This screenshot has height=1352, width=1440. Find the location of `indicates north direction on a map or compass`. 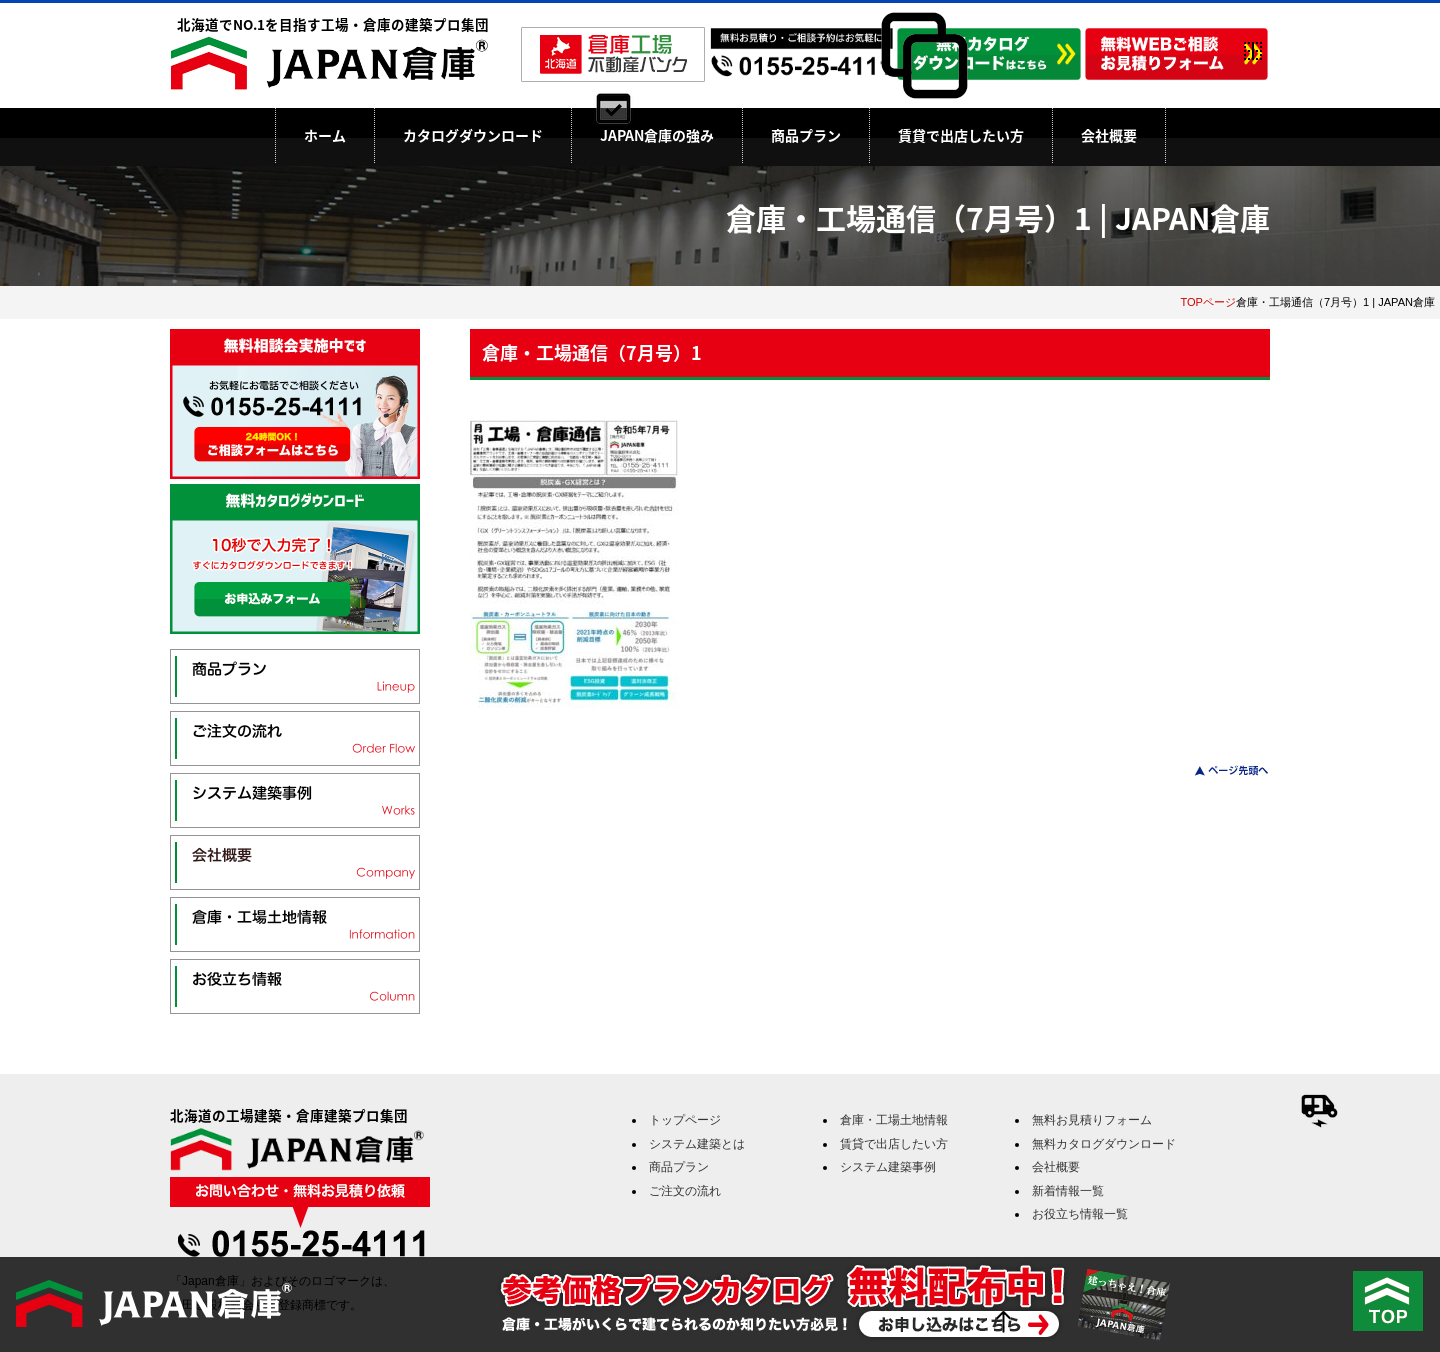

indicates north direction on a map or compass is located at coordinates (1003, 1321).